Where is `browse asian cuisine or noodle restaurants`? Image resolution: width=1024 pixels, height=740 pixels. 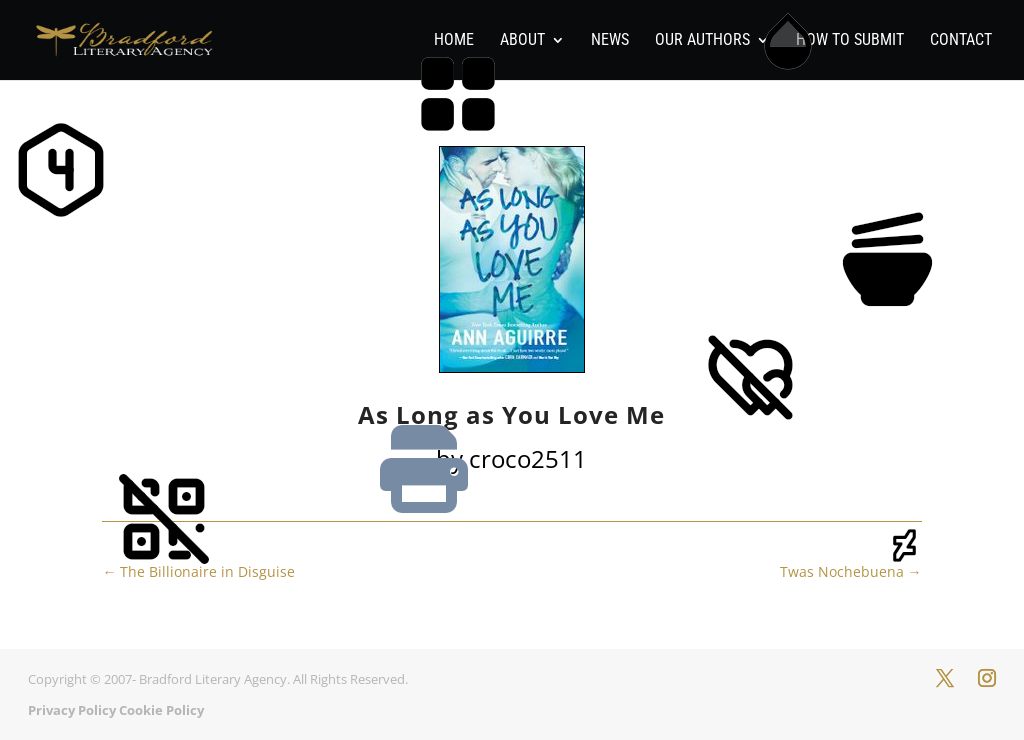
browse asian cuisine or noodle restaurants is located at coordinates (887, 261).